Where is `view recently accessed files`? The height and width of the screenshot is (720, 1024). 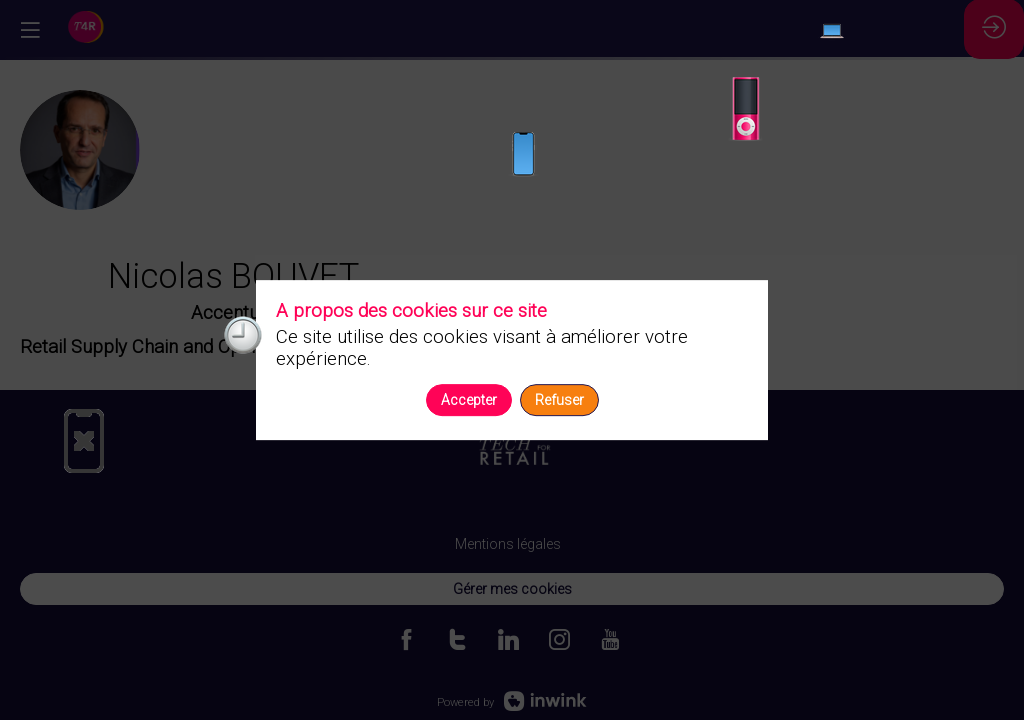 view recently accessed files is located at coordinates (243, 335).